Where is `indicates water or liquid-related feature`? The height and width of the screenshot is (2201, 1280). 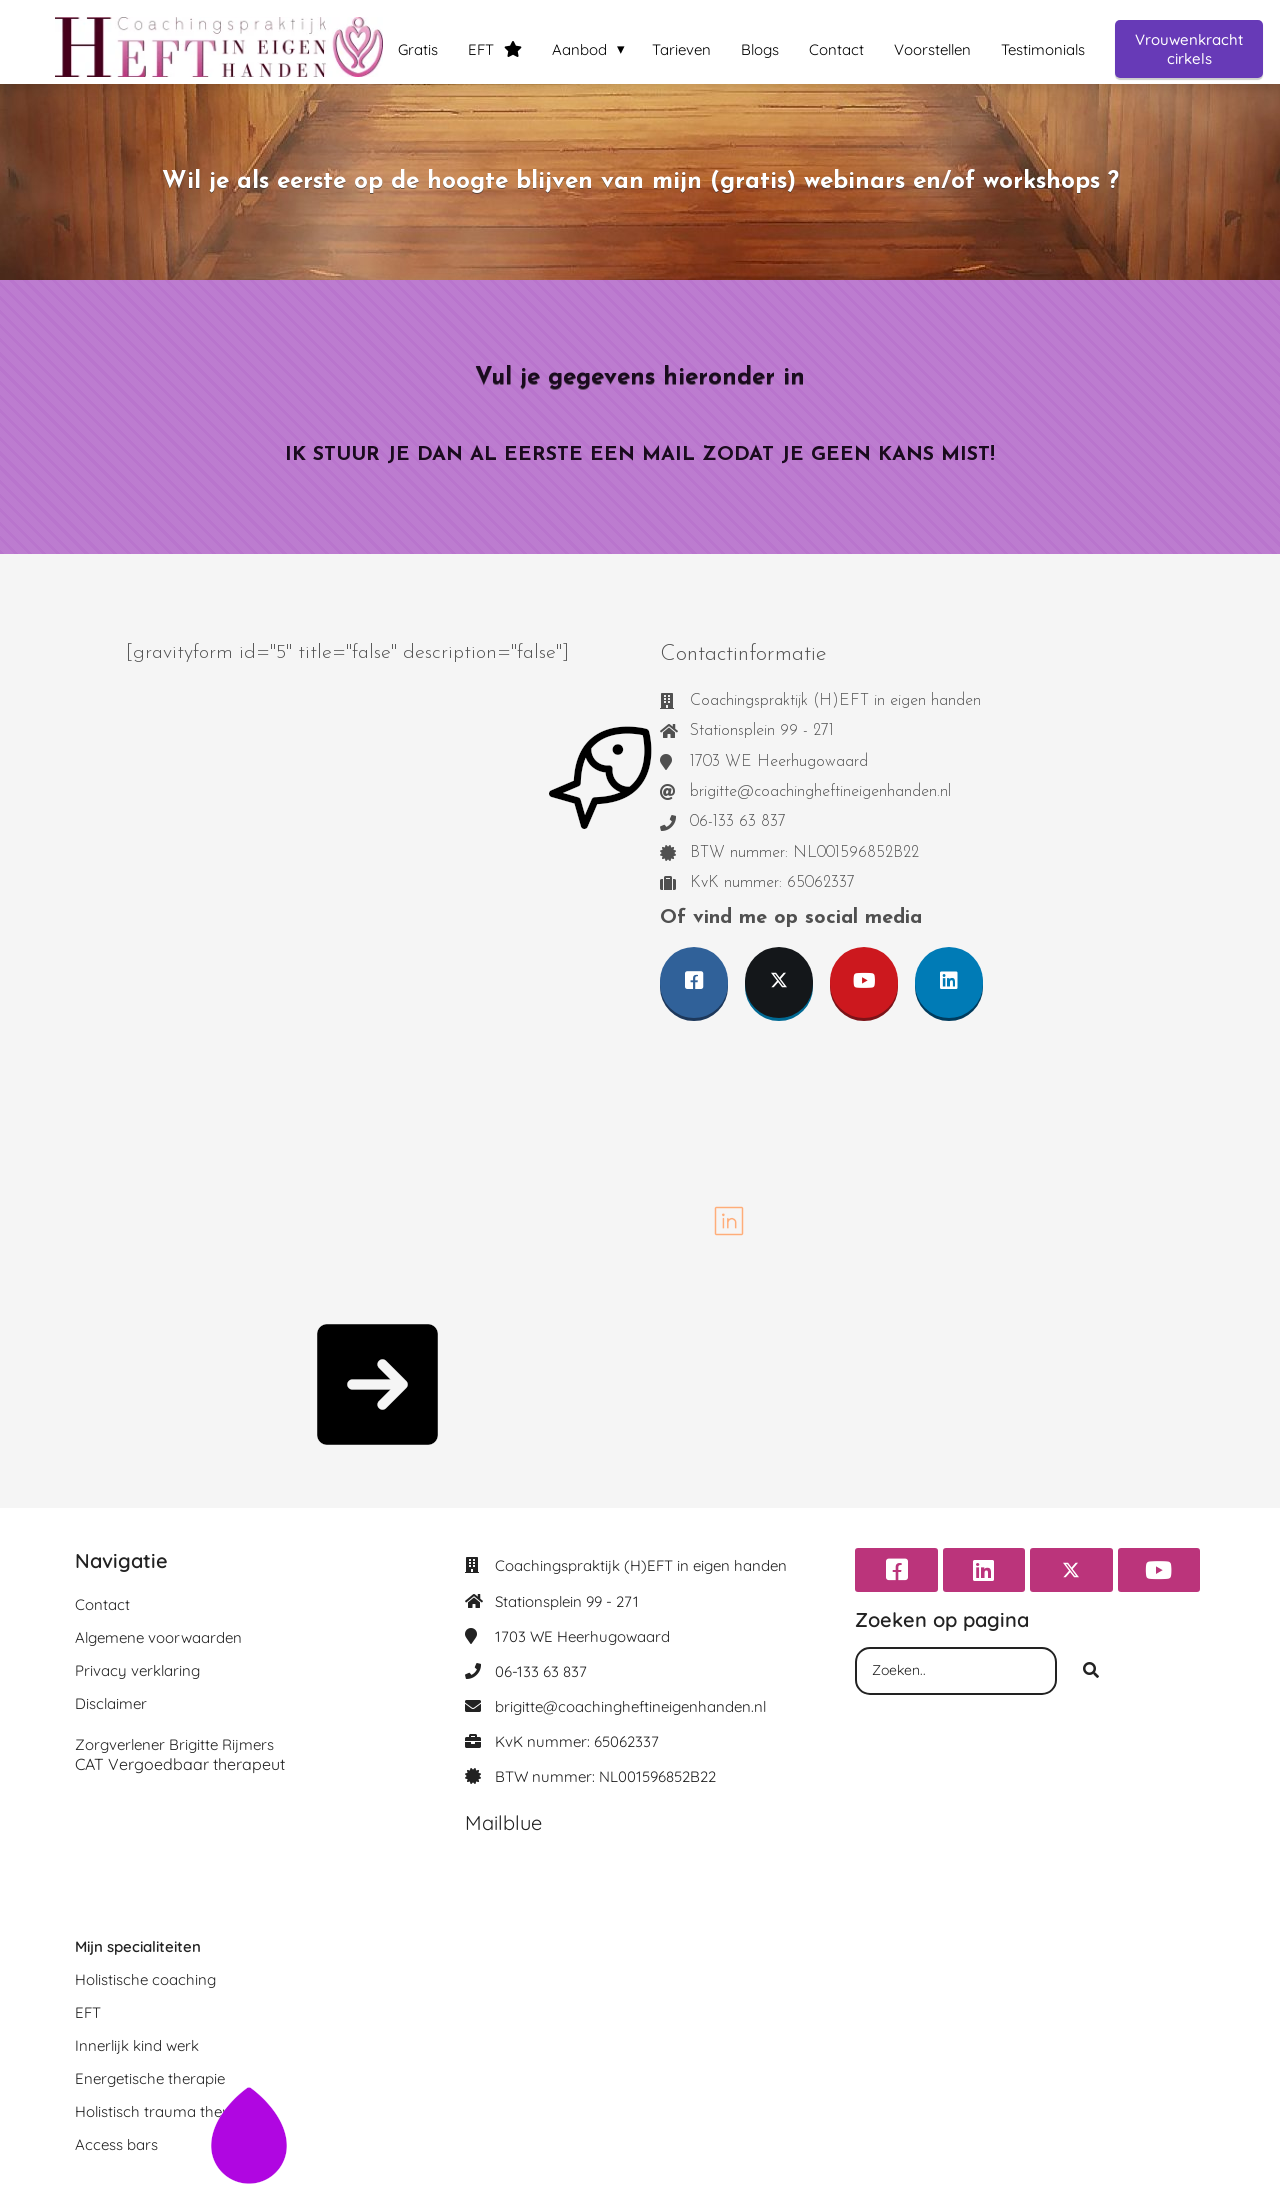
indicates water or liquid-related feature is located at coordinates (249, 2139).